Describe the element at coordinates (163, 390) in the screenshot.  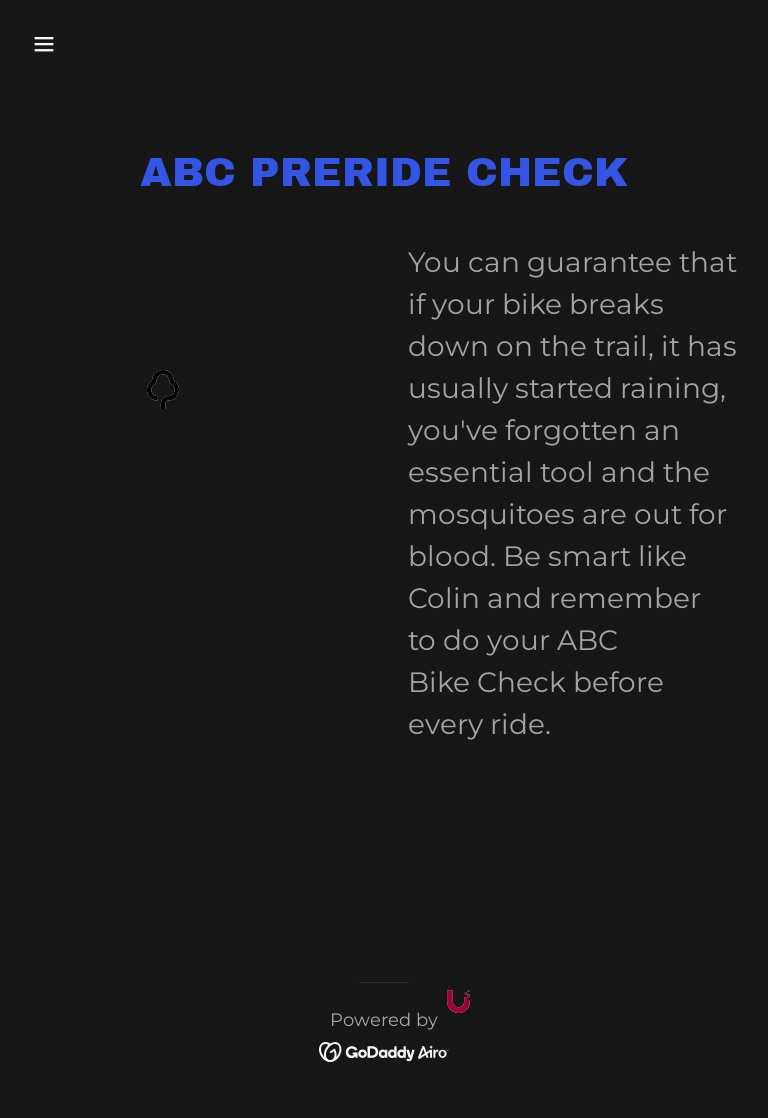
I see `open the gumtree app` at that location.